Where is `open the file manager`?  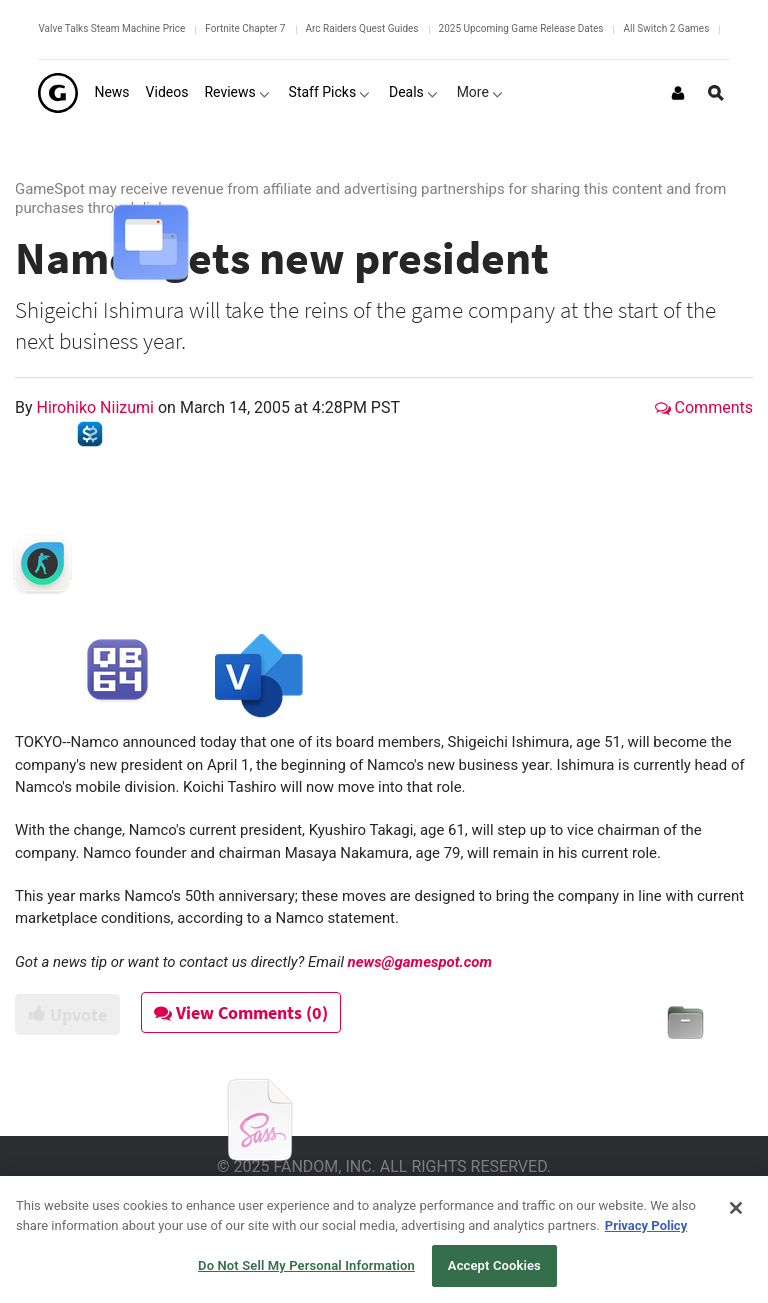
open the file manager is located at coordinates (685, 1022).